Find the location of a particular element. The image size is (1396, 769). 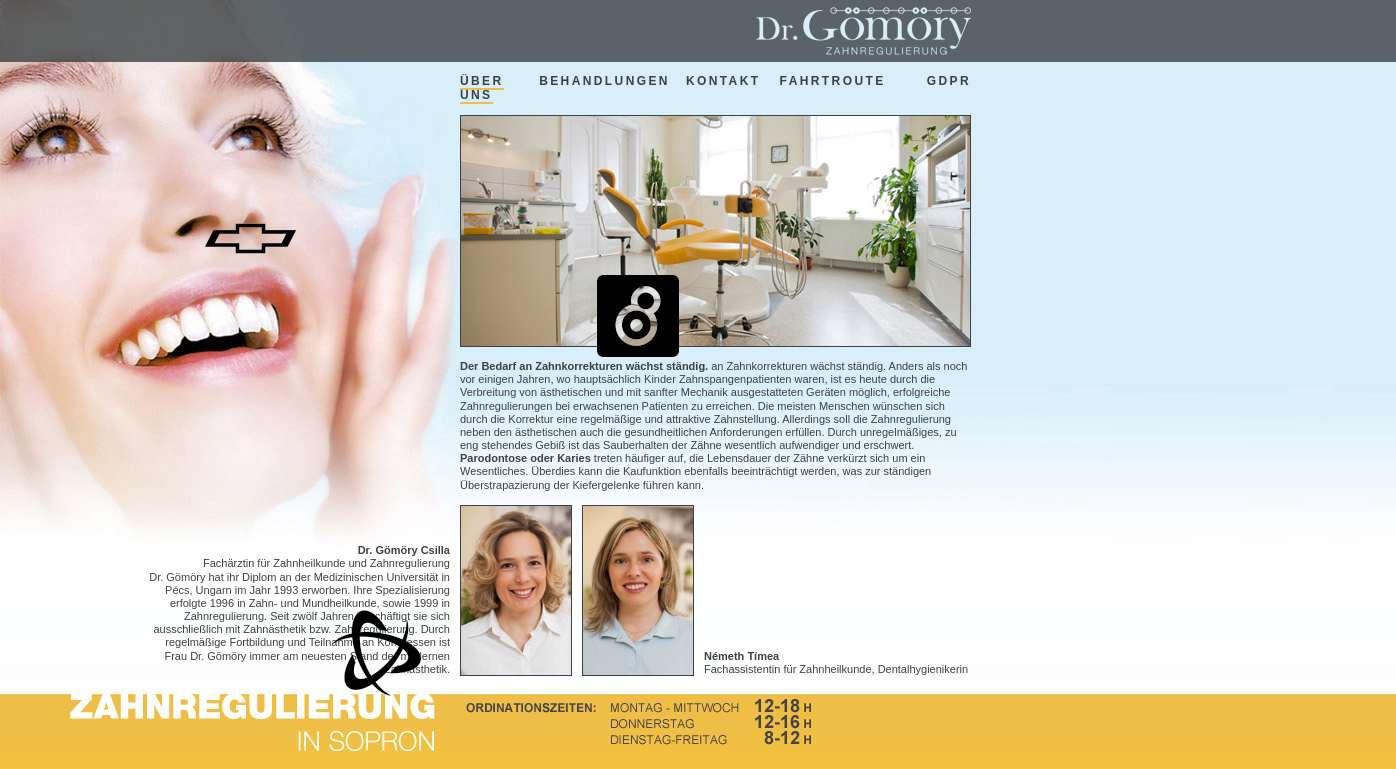

launch Battle.net gaming client is located at coordinates (377, 653).